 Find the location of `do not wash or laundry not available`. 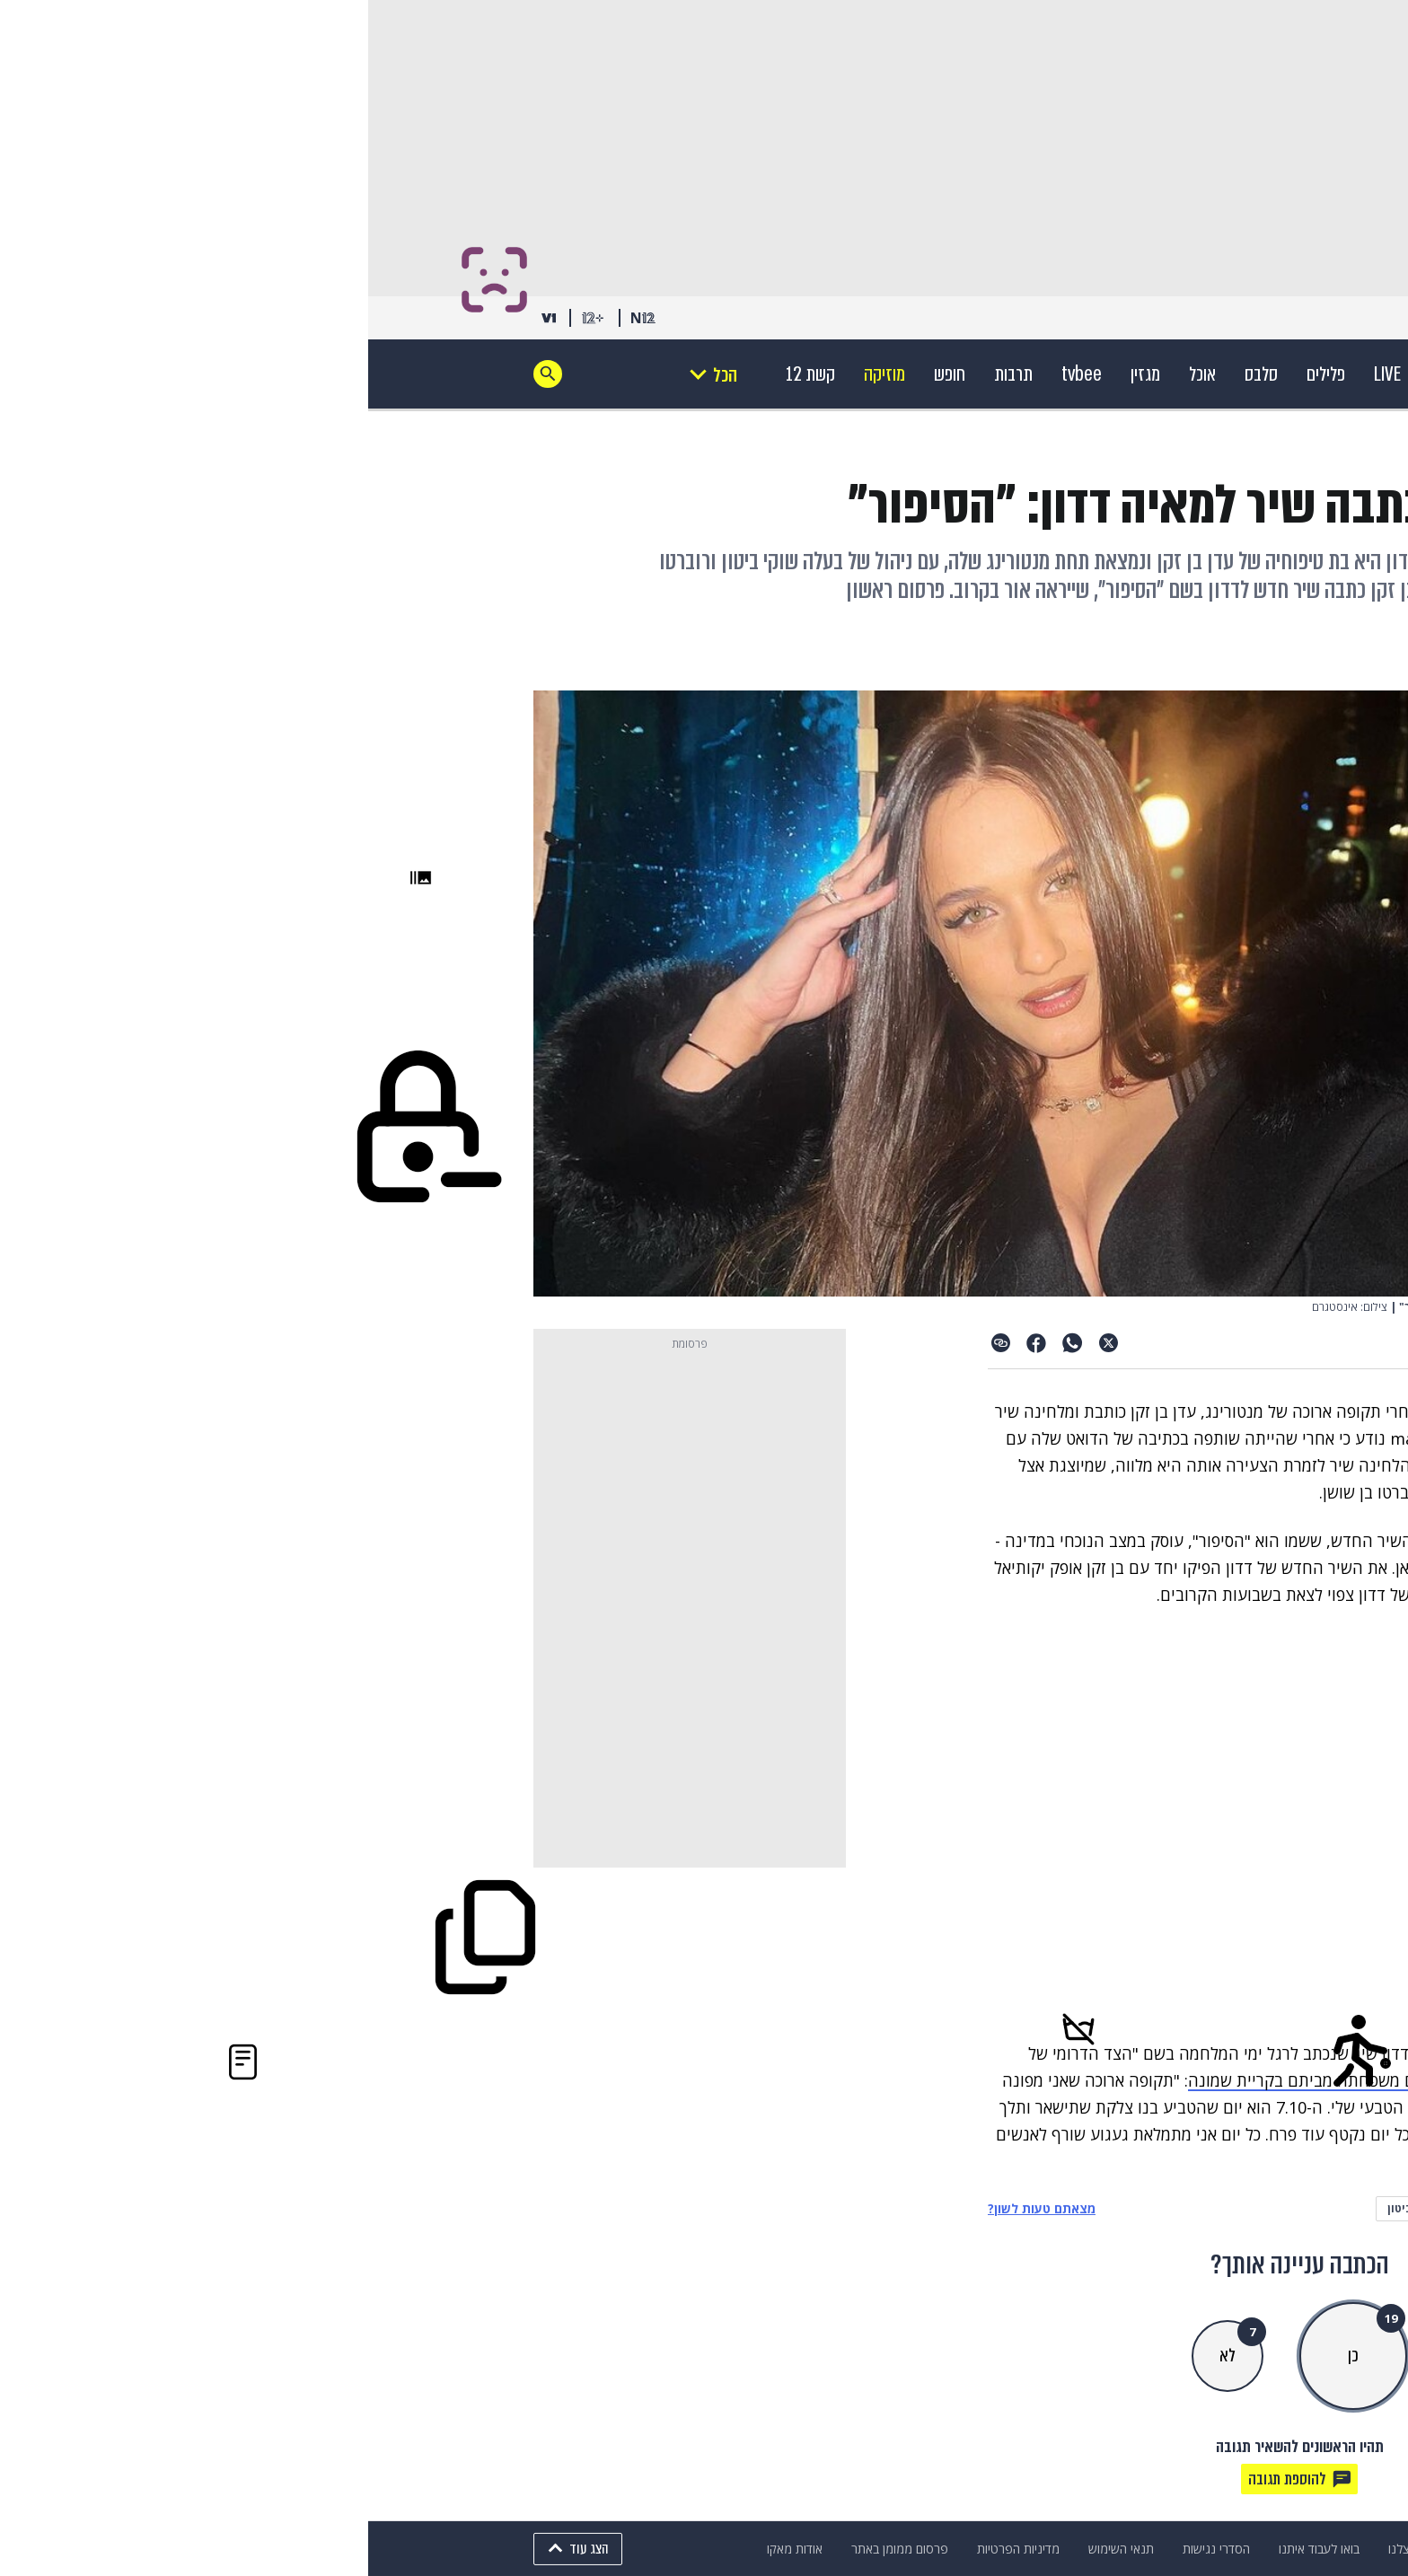

do not wash or laundry not available is located at coordinates (1078, 2029).